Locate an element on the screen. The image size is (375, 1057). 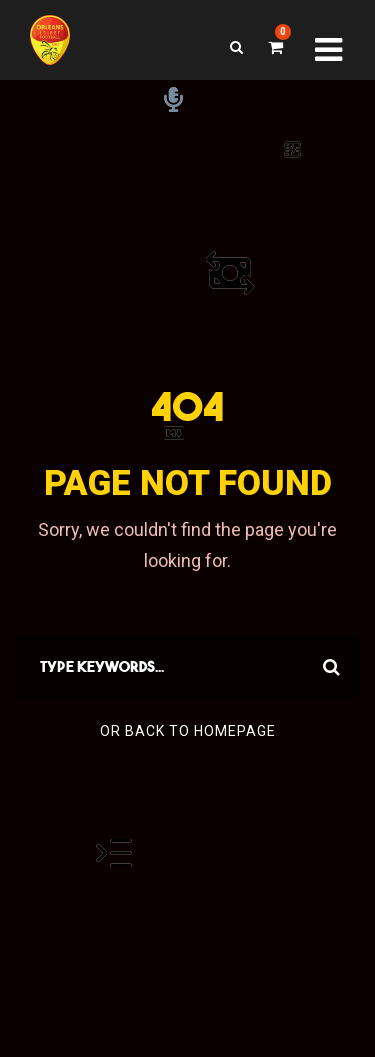
transfer money between accounts is located at coordinates (230, 273).